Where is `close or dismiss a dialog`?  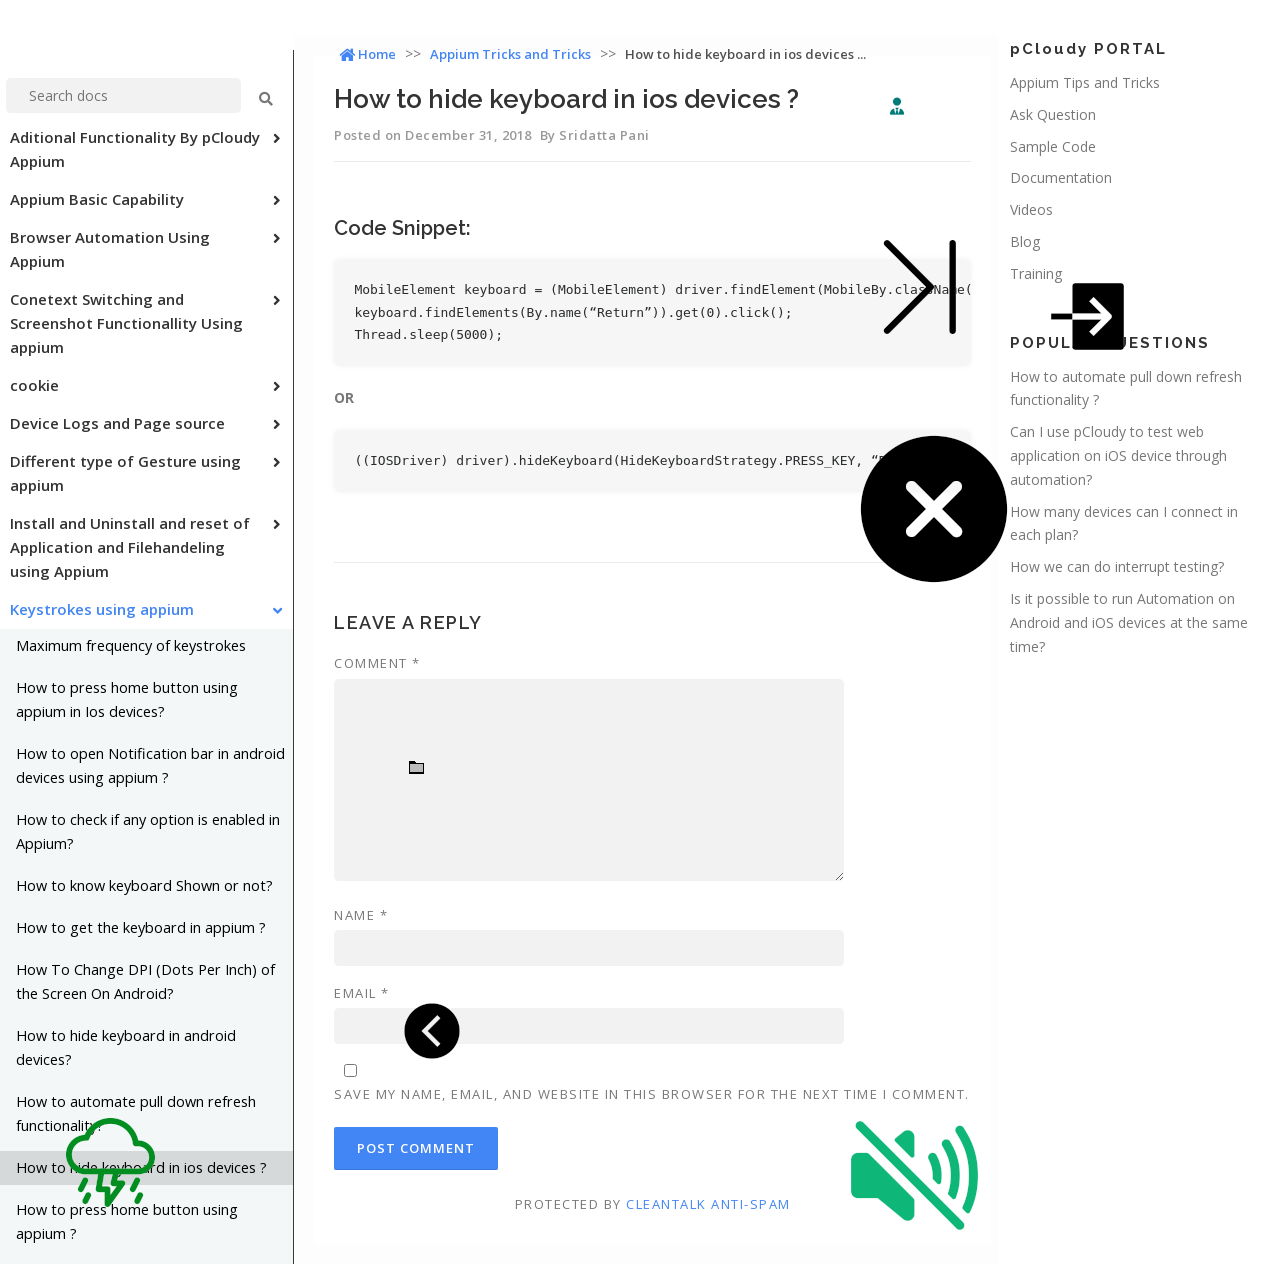
close or dismiss a dialog is located at coordinates (934, 509).